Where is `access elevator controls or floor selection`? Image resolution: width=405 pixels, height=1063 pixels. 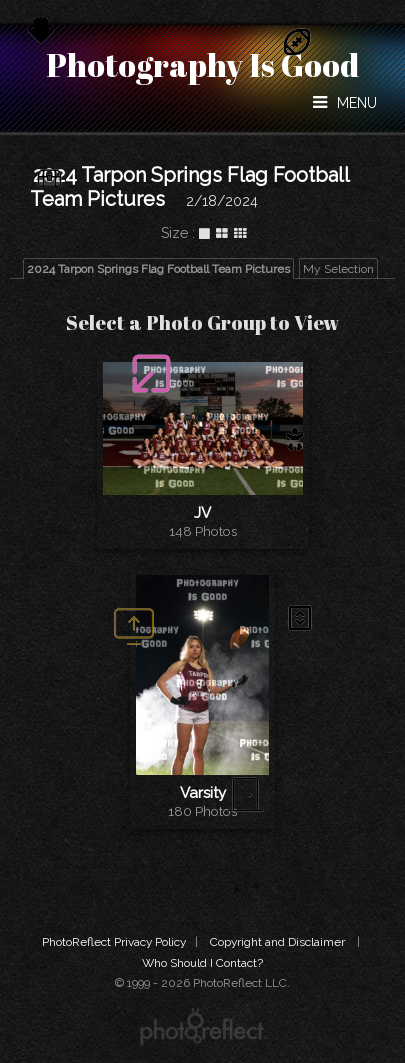 access elevator controls or floor selection is located at coordinates (300, 618).